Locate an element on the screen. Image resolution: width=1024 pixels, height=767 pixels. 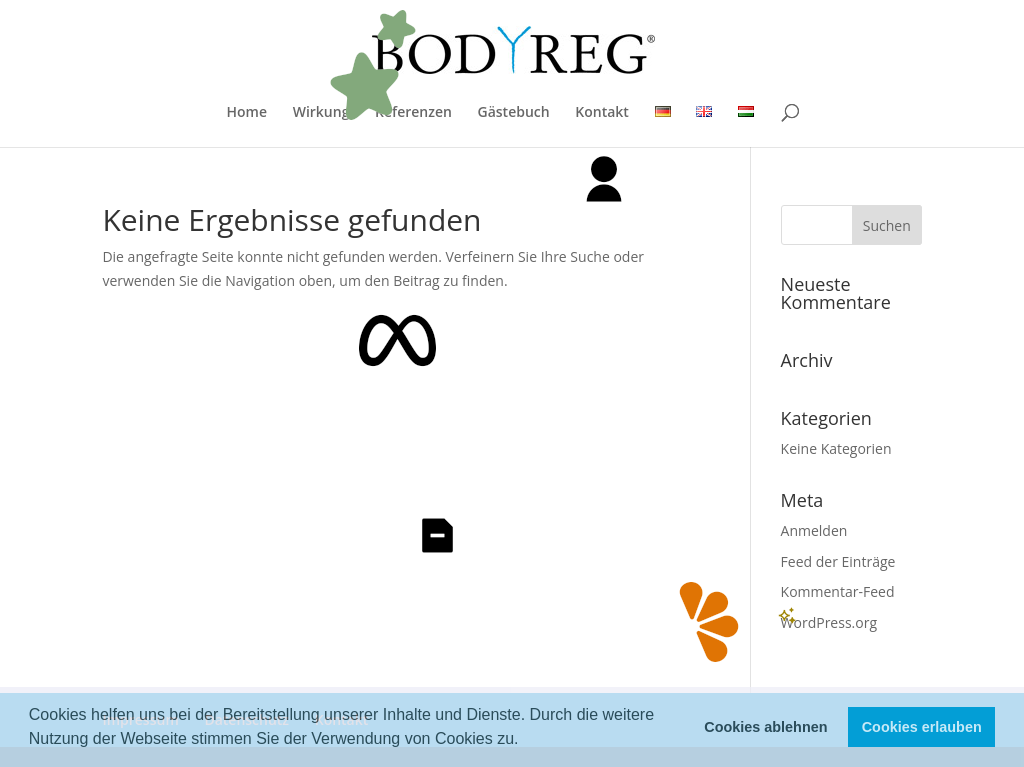
open Anki flashcard application is located at coordinates (373, 65).